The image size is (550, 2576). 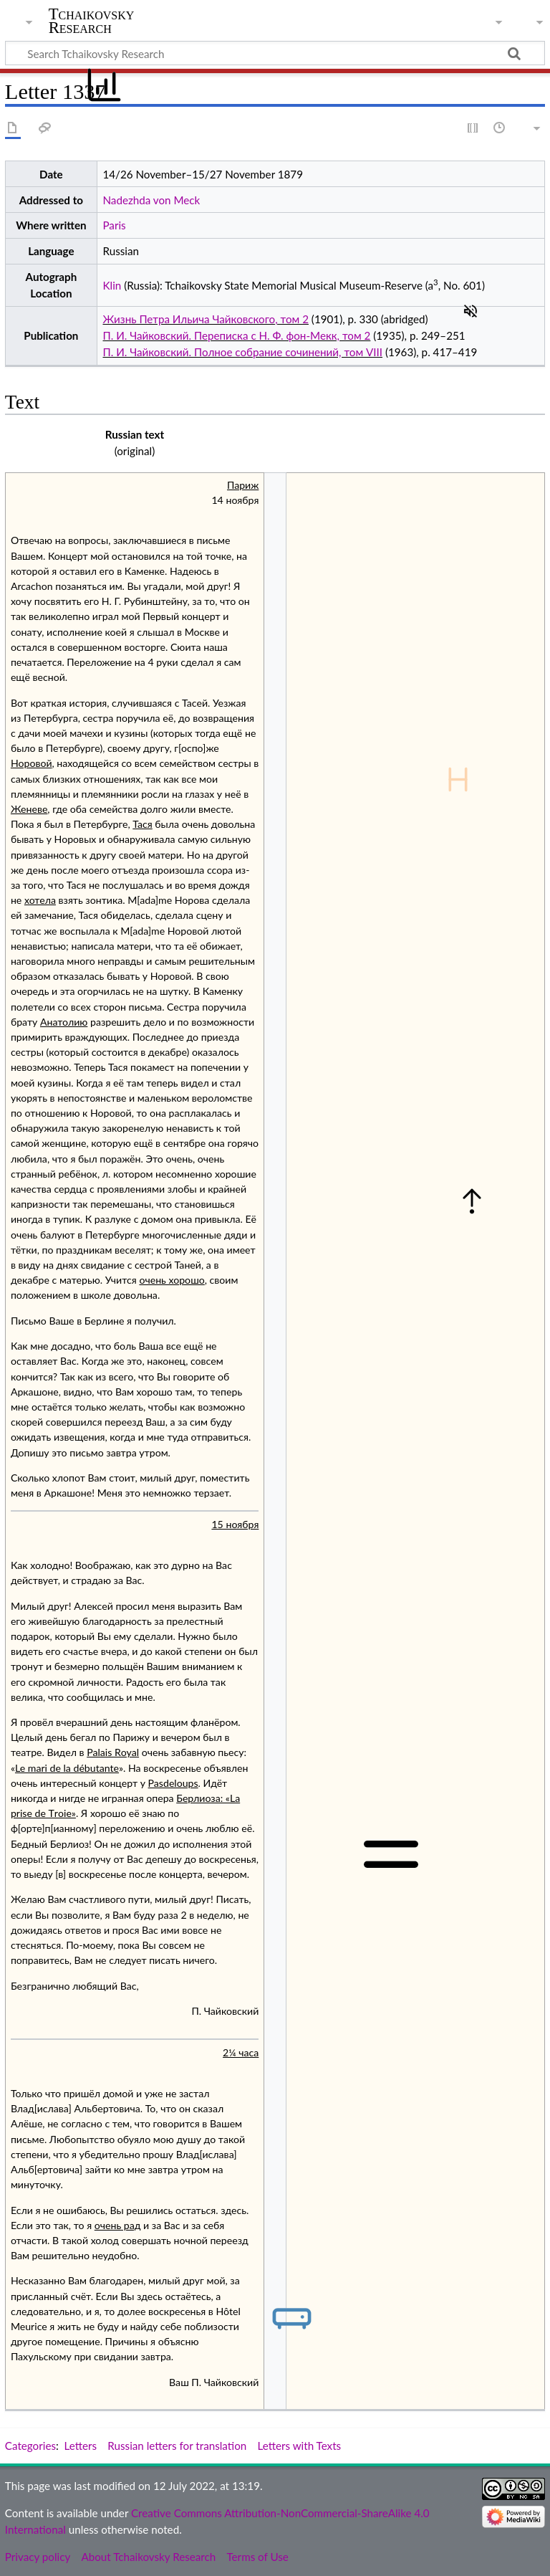 I want to click on mute audio or sound, so click(x=471, y=311).